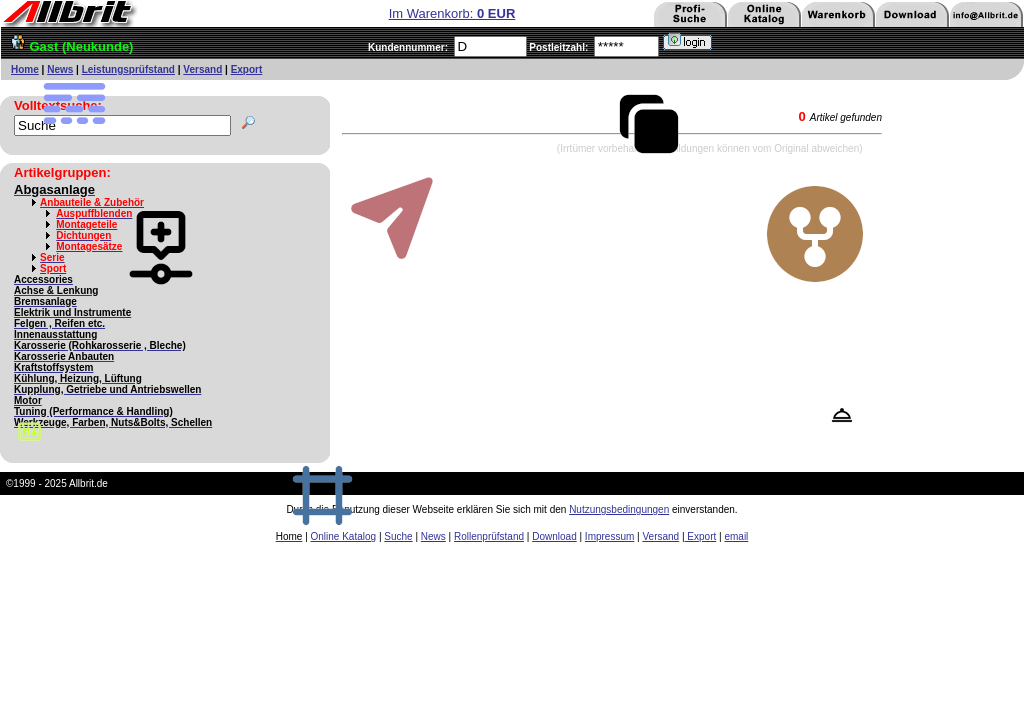 This screenshot has height=720, width=1024. I want to click on indicates a forked repository in your activity feed, so click(815, 234).